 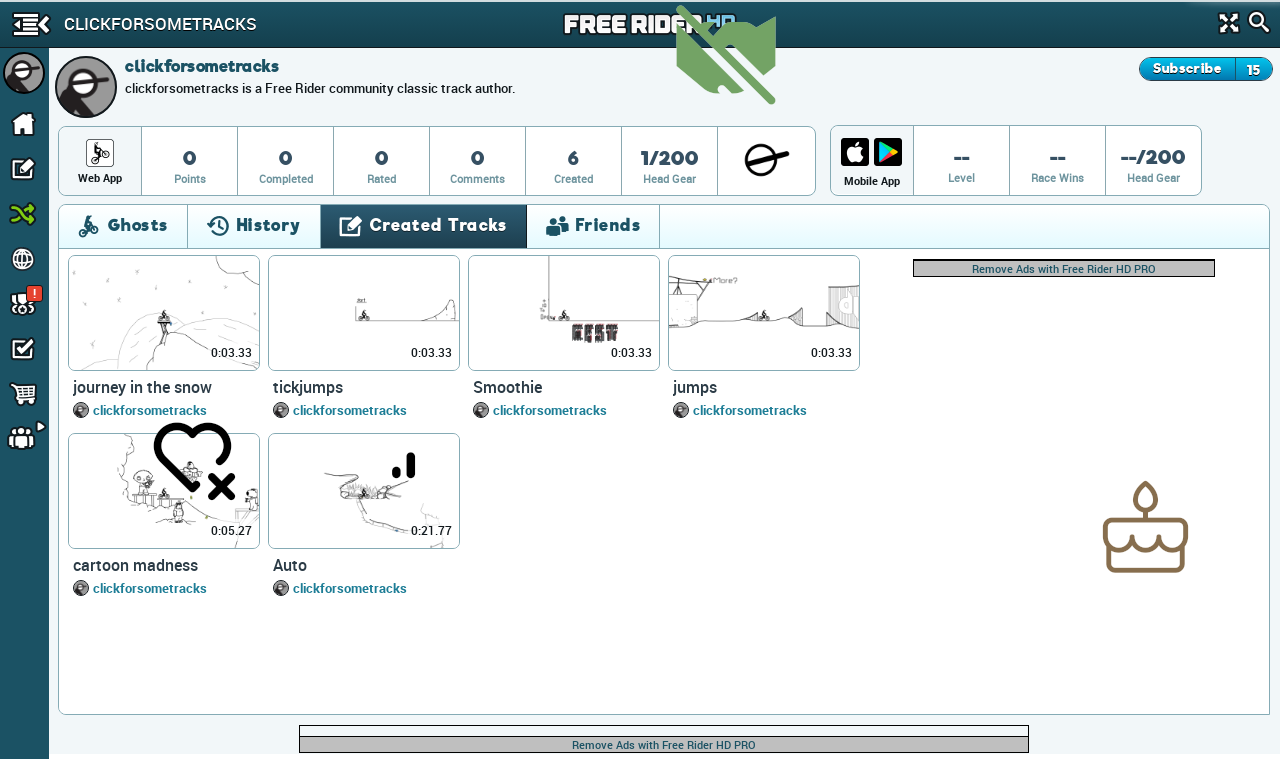 What do you see at coordinates (1145, 533) in the screenshot?
I see `view birthday or celebration reminders` at bounding box center [1145, 533].